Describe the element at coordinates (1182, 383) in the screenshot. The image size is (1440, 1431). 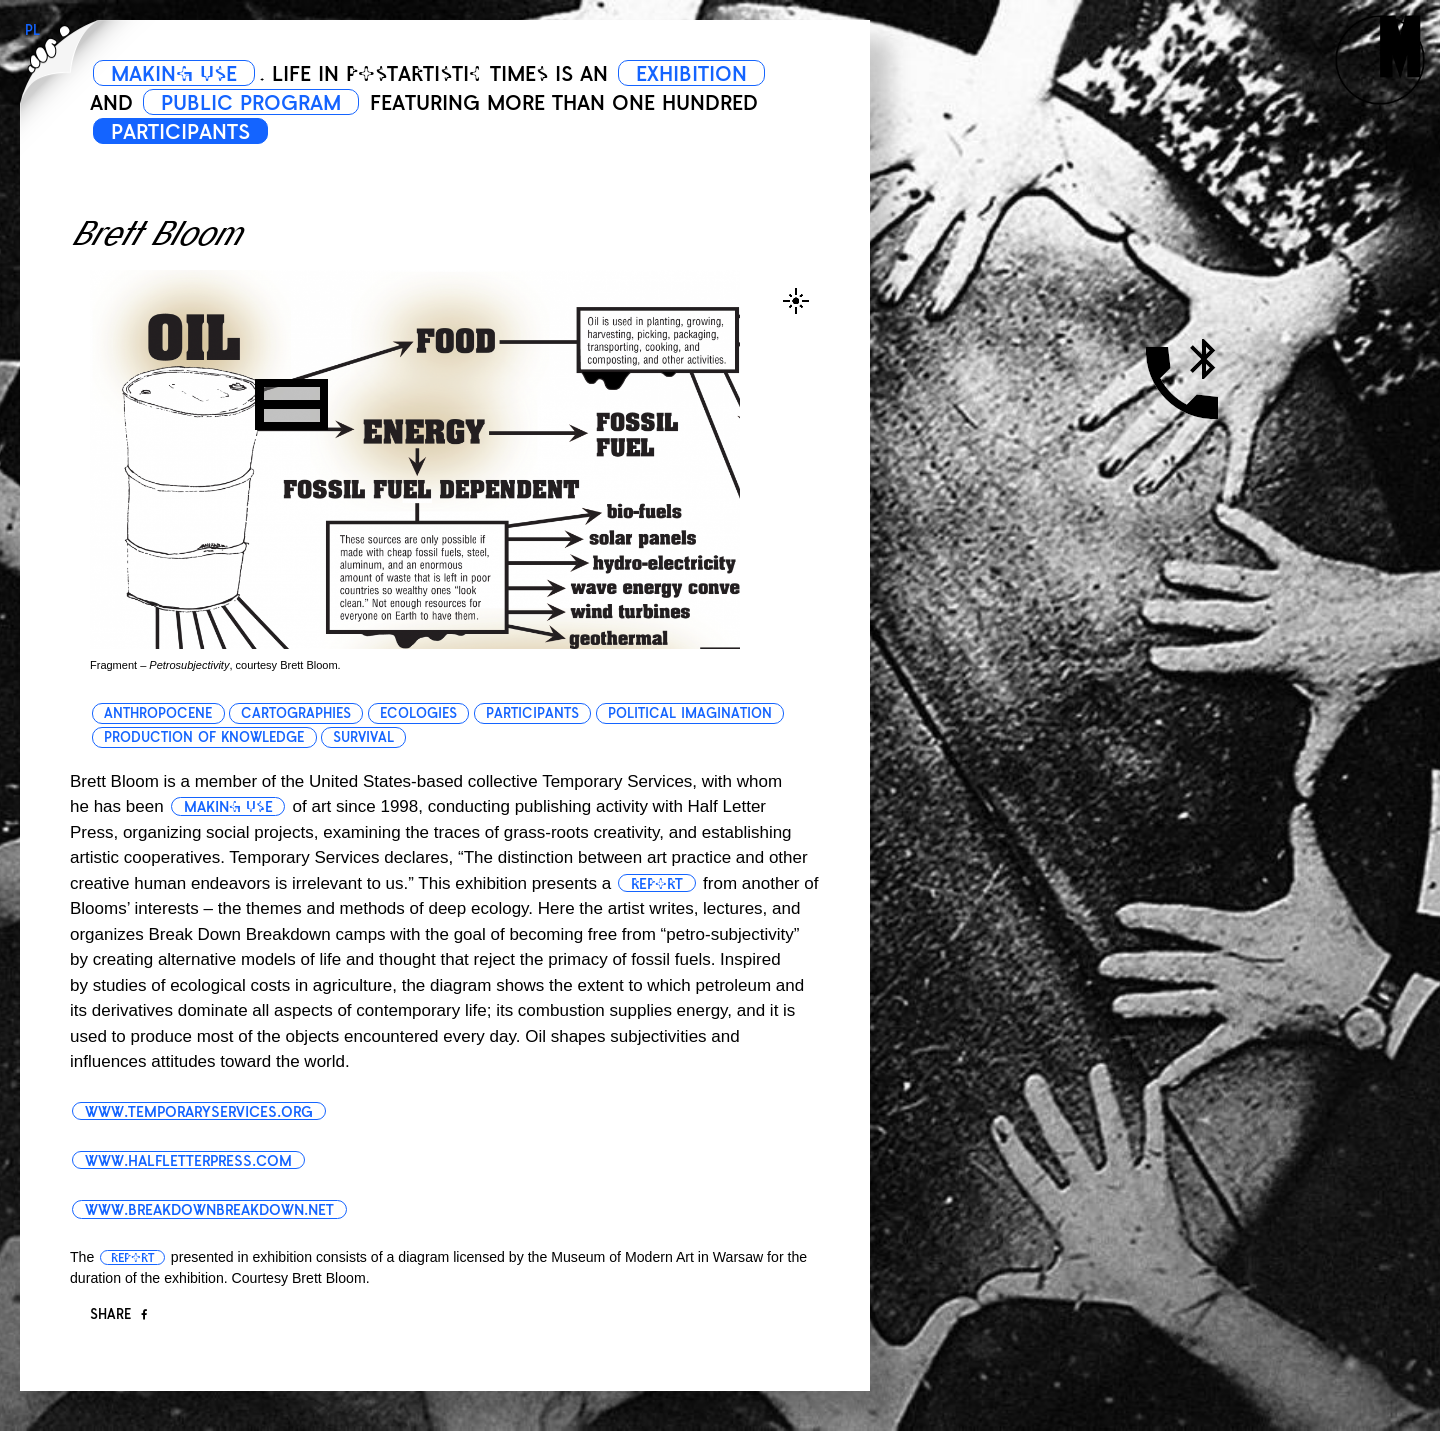
I see `indicates an active call using a bluetooth speaker` at that location.